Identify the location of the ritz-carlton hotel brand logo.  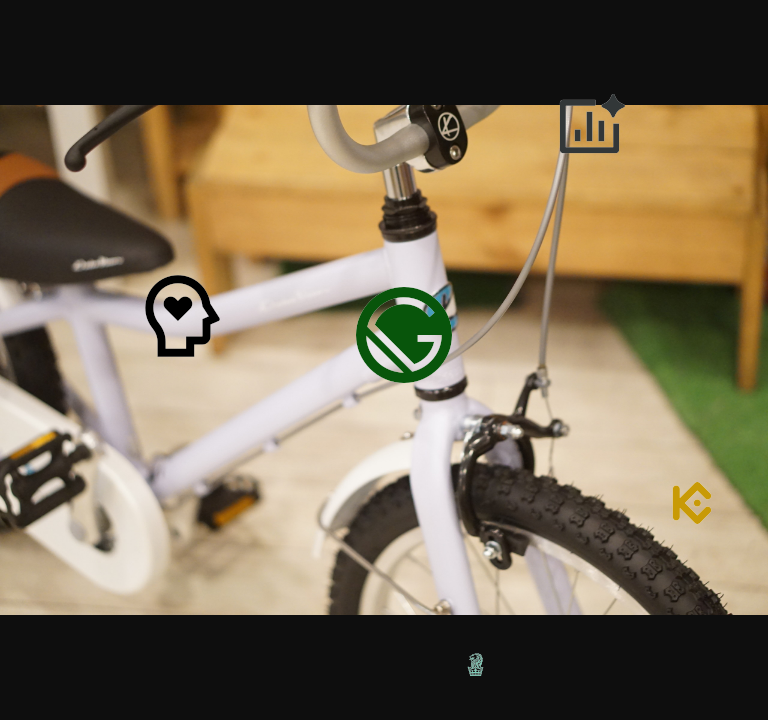
(475, 664).